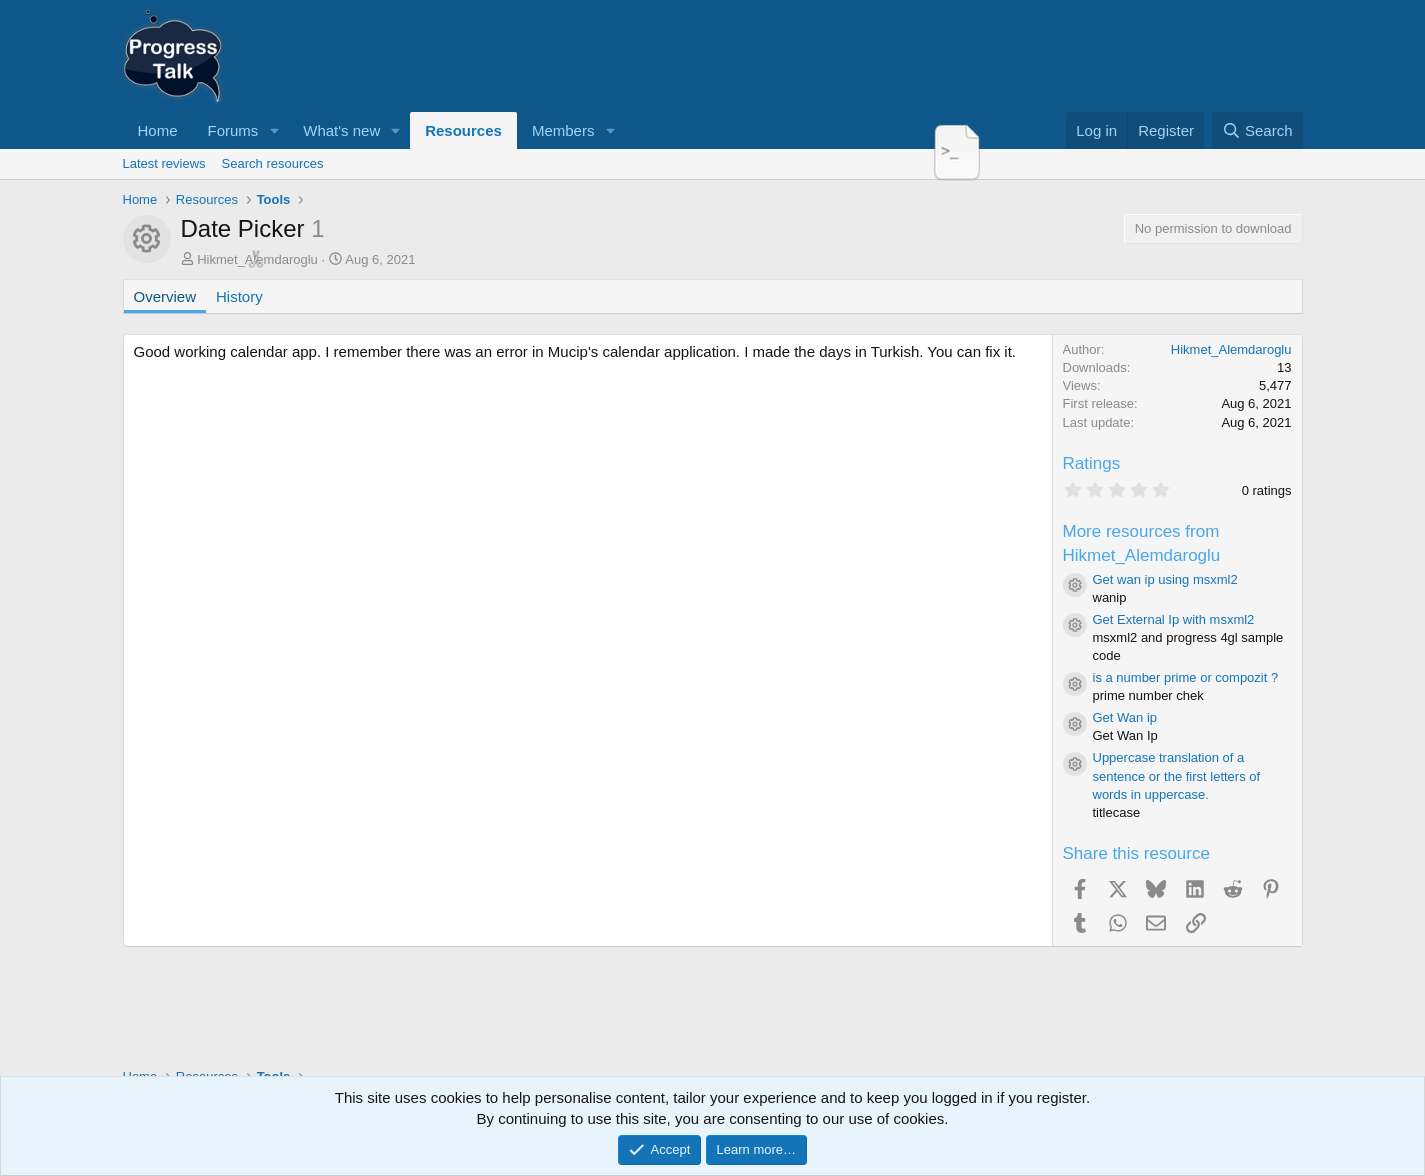 This screenshot has height=1176, width=1425. What do you see at coordinates (256, 259) in the screenshot?
I see `cut selected content to clipboard` at bounding box center [256, 259].